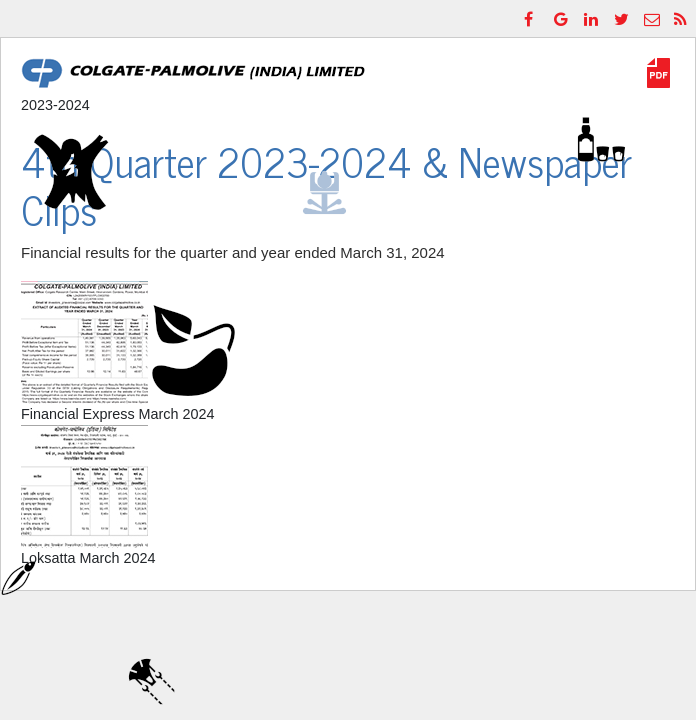 This screenshot has width=696, height=720. What do you see at coordinates (193, 350) in the screenshot?
I see `plant a seed in your garden` at bounding box center [193, 350].